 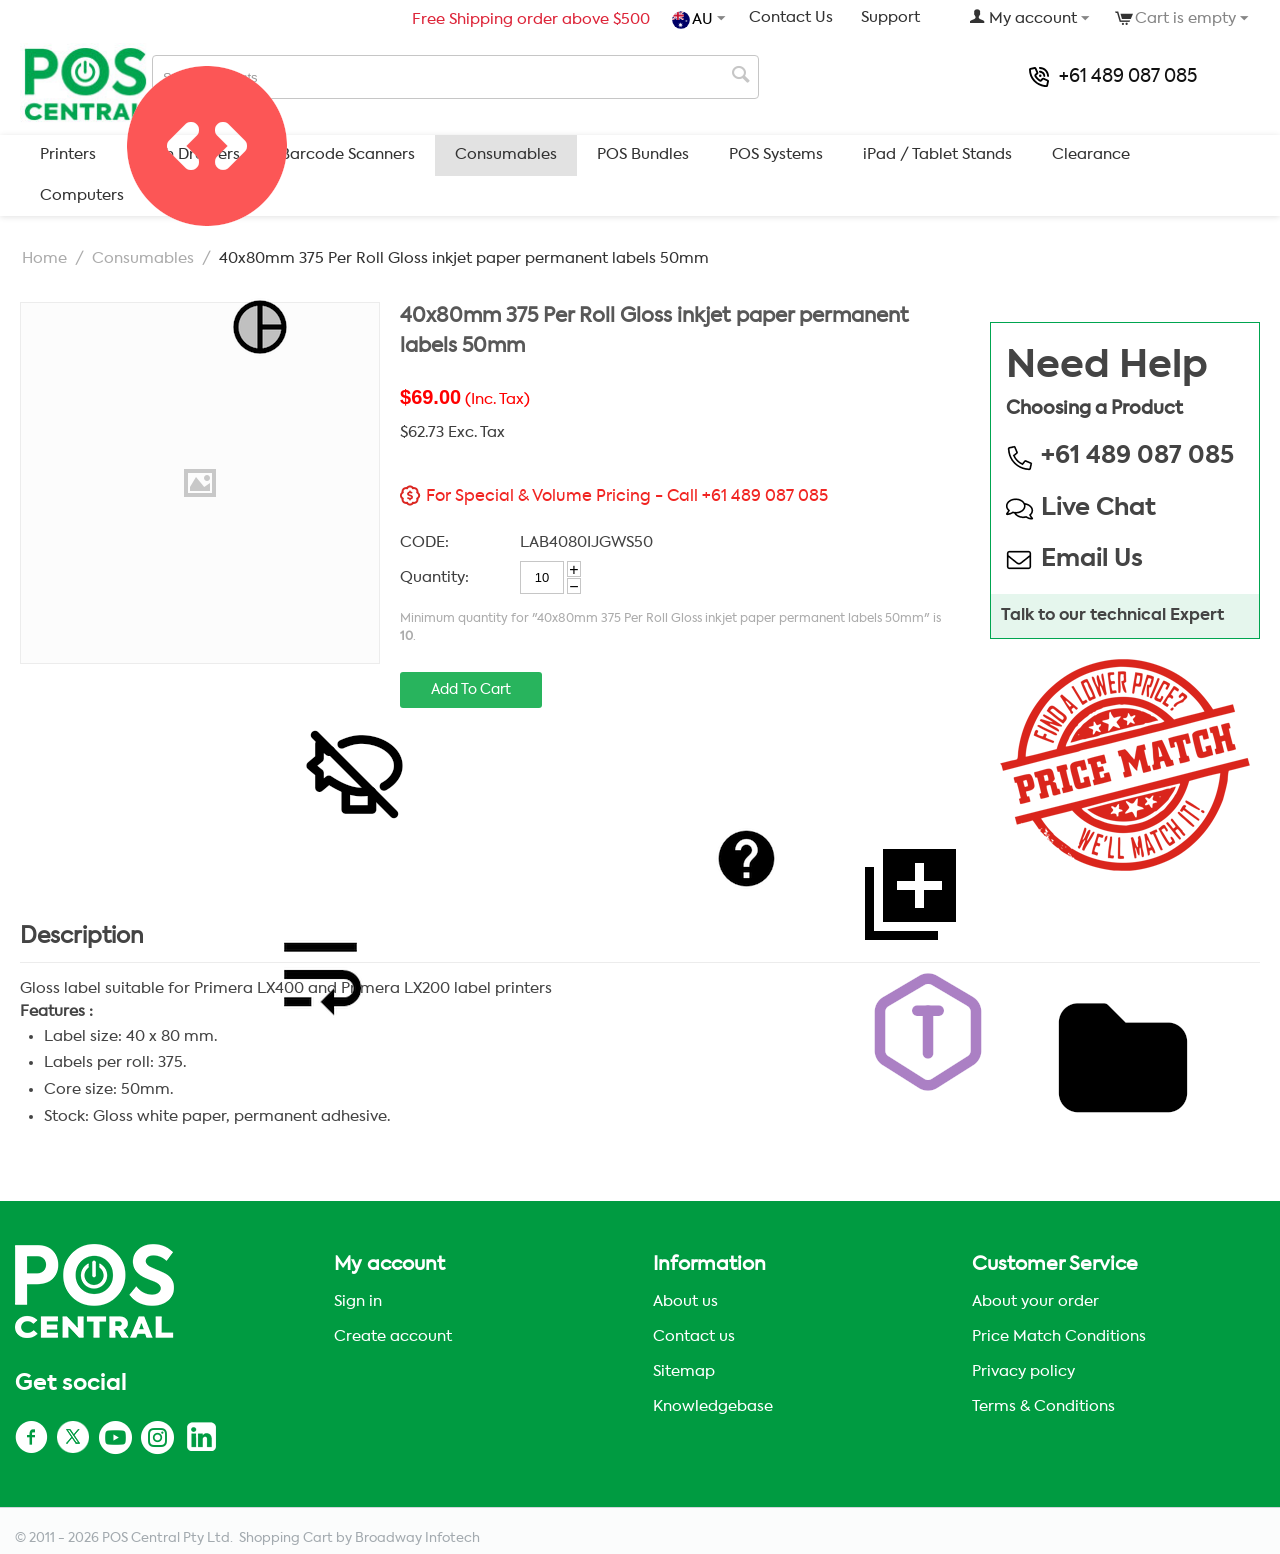 I want to click on indicates a category or tag starting with "T", so click(x=928, y=1032).